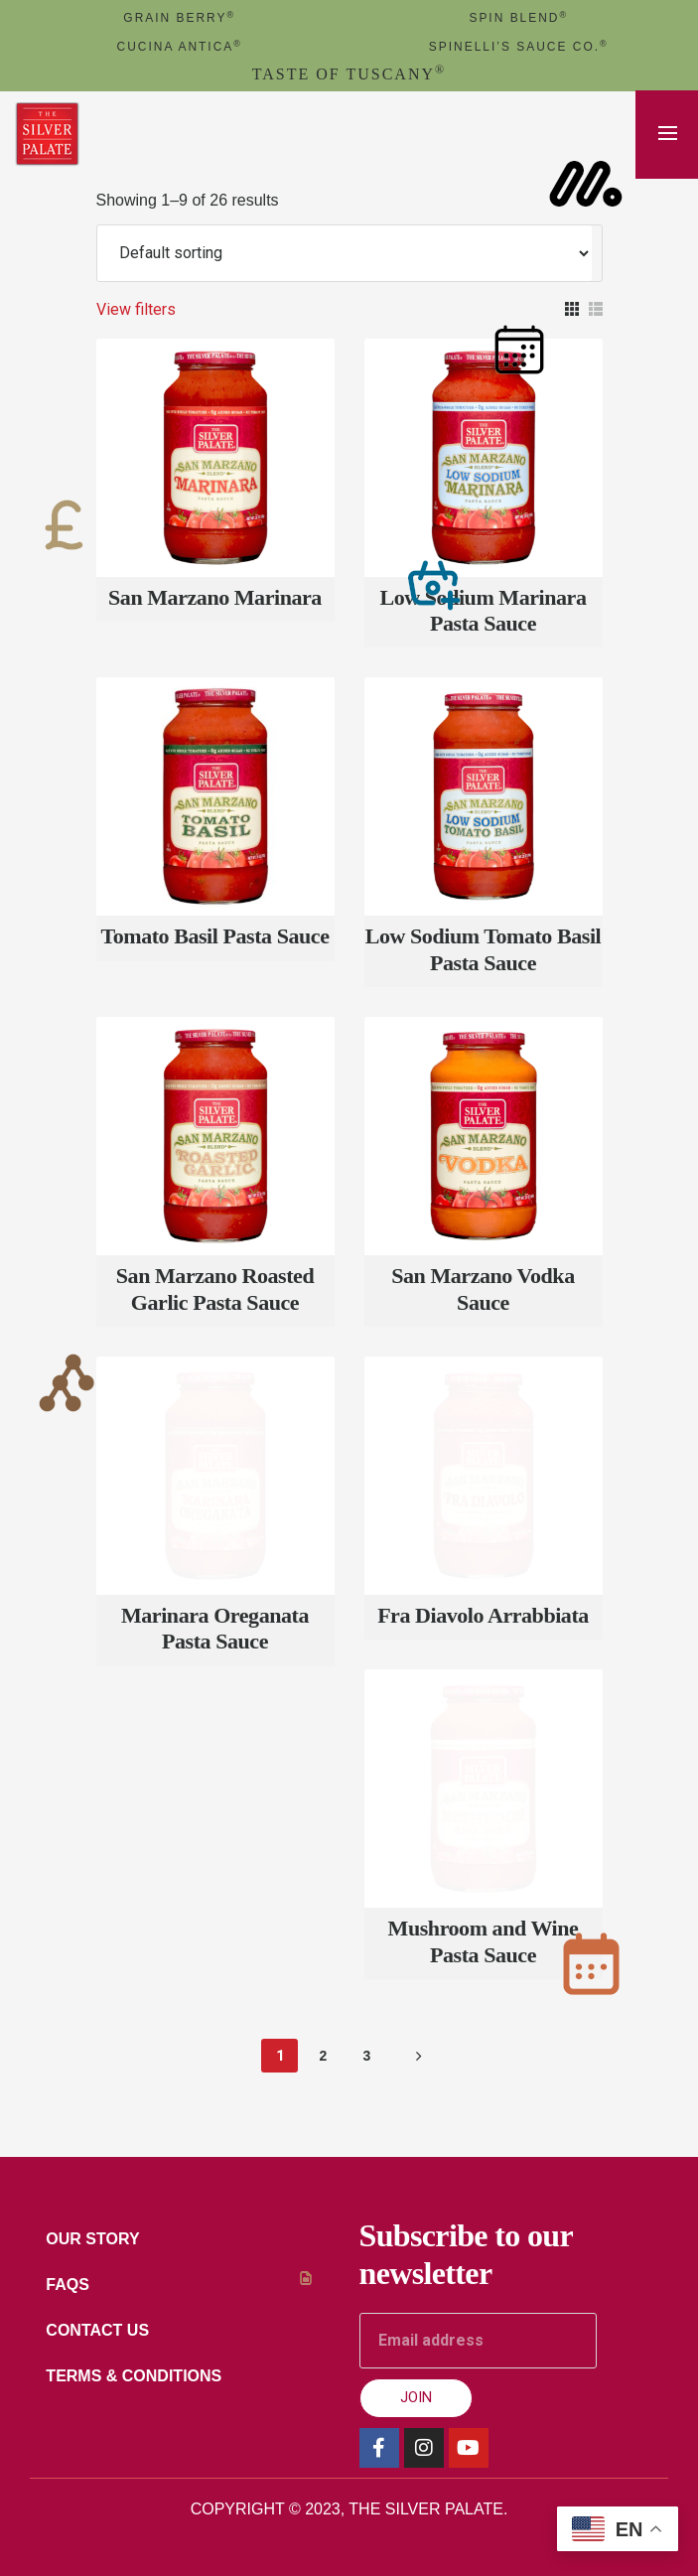  Describe the element at coordinates (584, 184) in the screenshot. I see `open monday.com workspace` at that location.